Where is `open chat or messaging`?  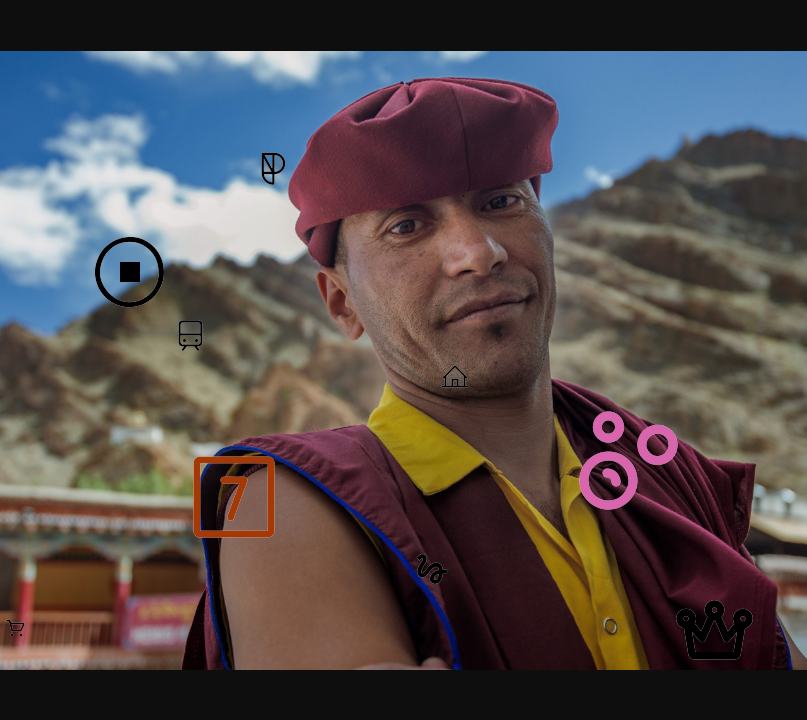 open chat or messaging is located at coordinates (628, 460).